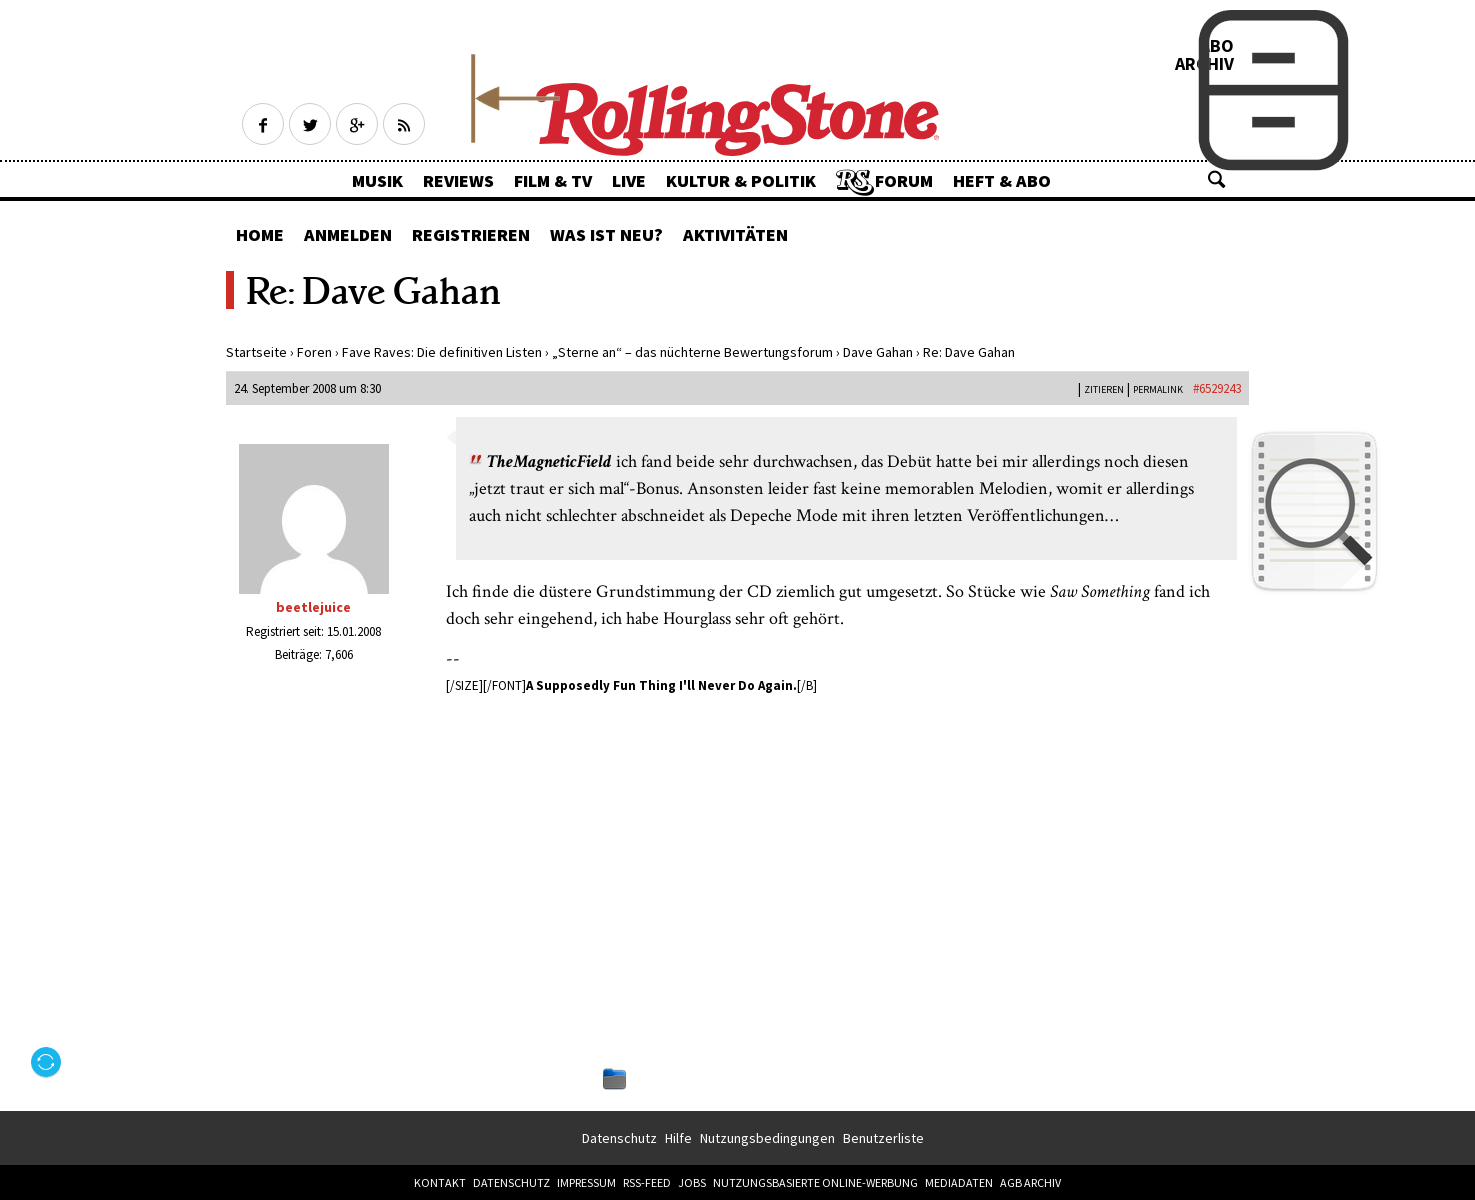  I want to click on file is currently syncing with Insync cloud storage, so click(46, 1062).